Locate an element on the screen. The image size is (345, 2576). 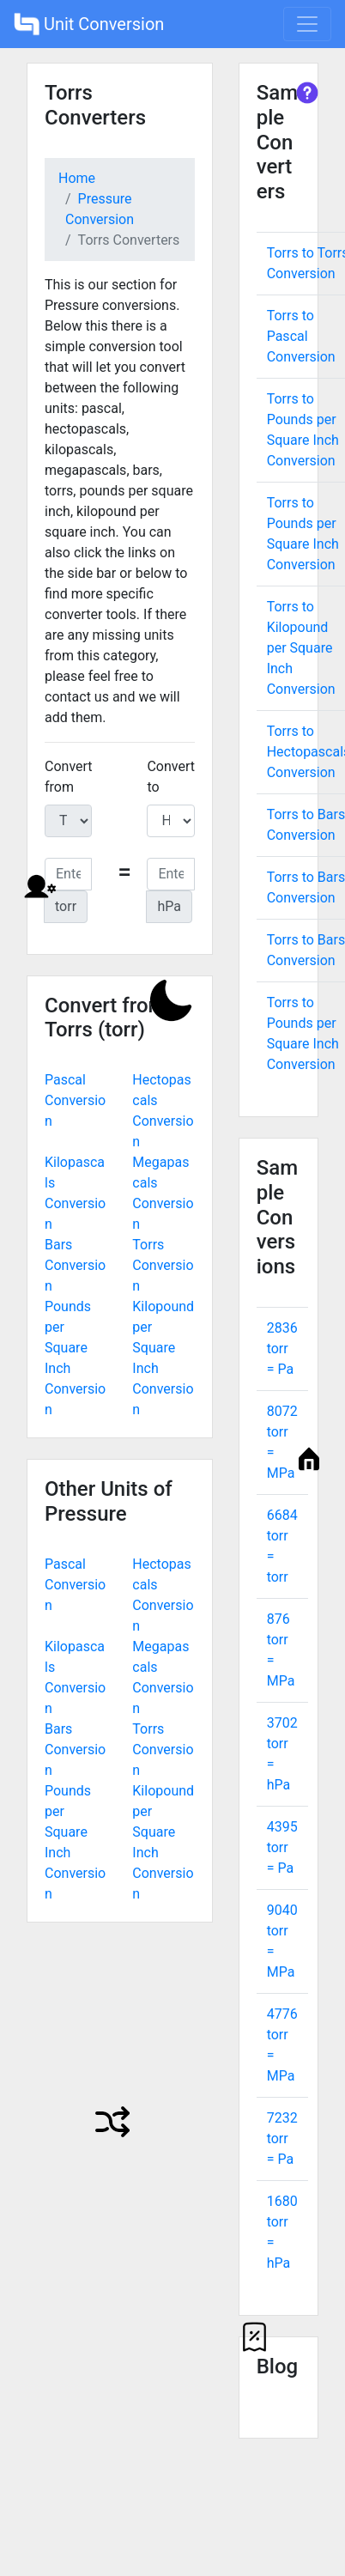
view discount or coupon codes is located at coordinates (254, 2336).